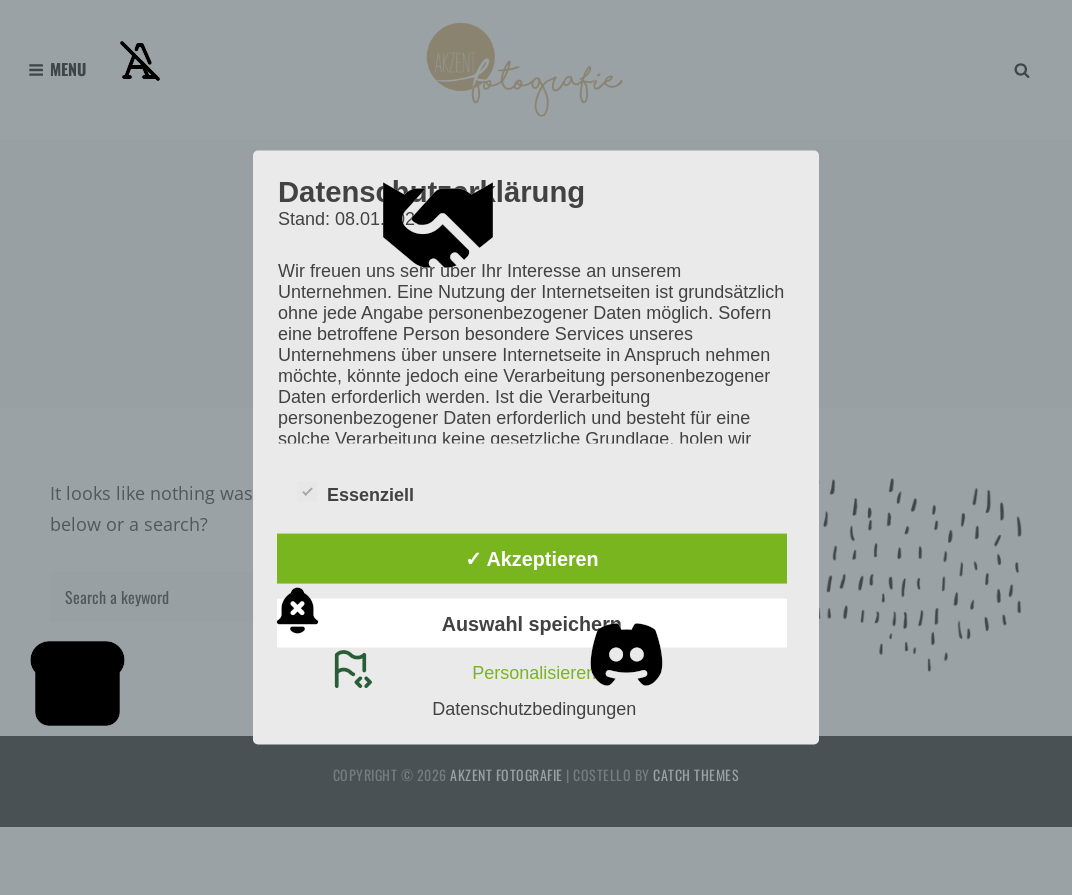 This screenshot has height=895, width=1072. Describe the element at coordinates (77, 683) in the screenshot. I see `browse bakery or bread products` at that location.